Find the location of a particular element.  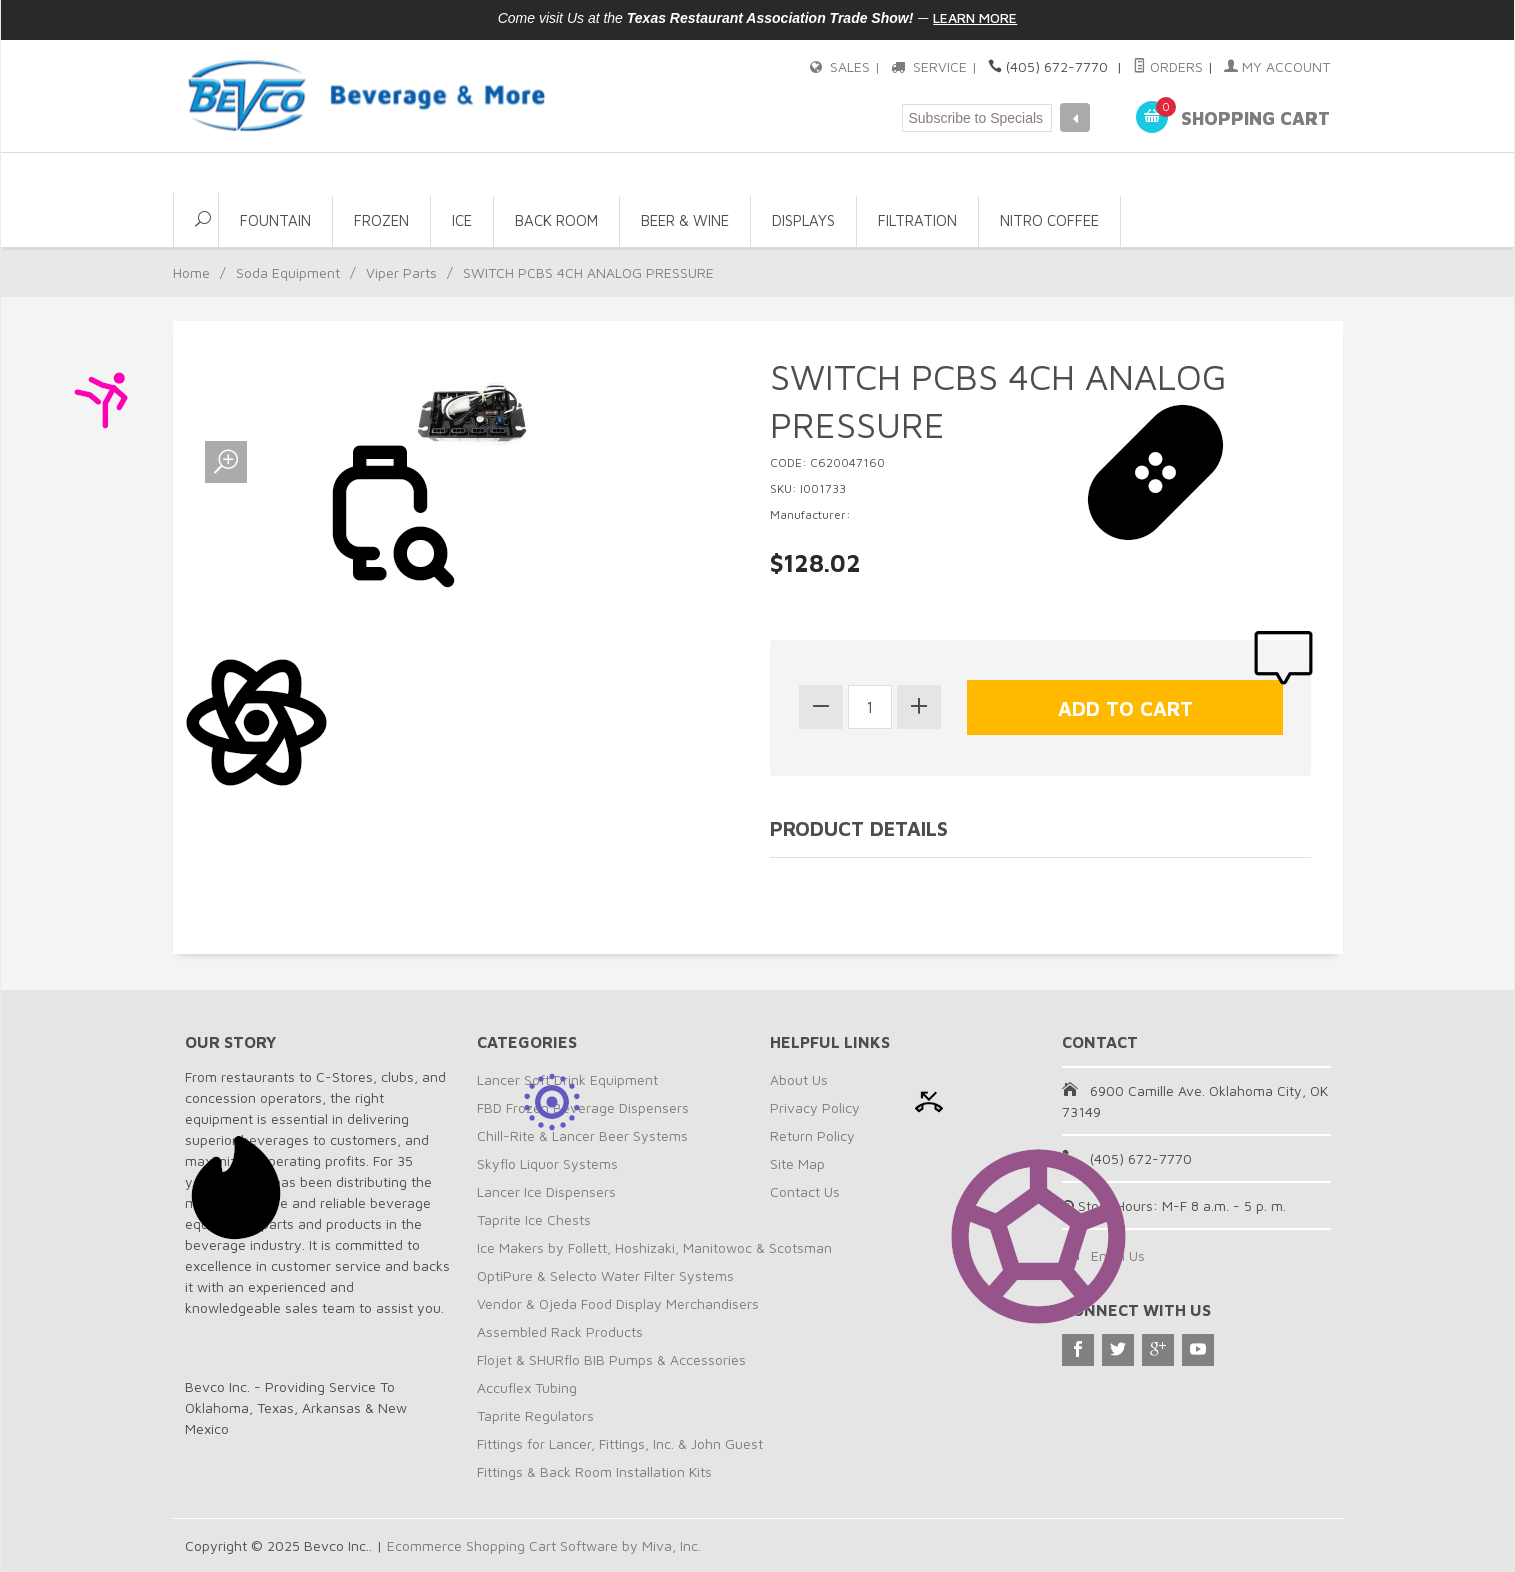

capture a live photo is located at coordinates (552, 1102).